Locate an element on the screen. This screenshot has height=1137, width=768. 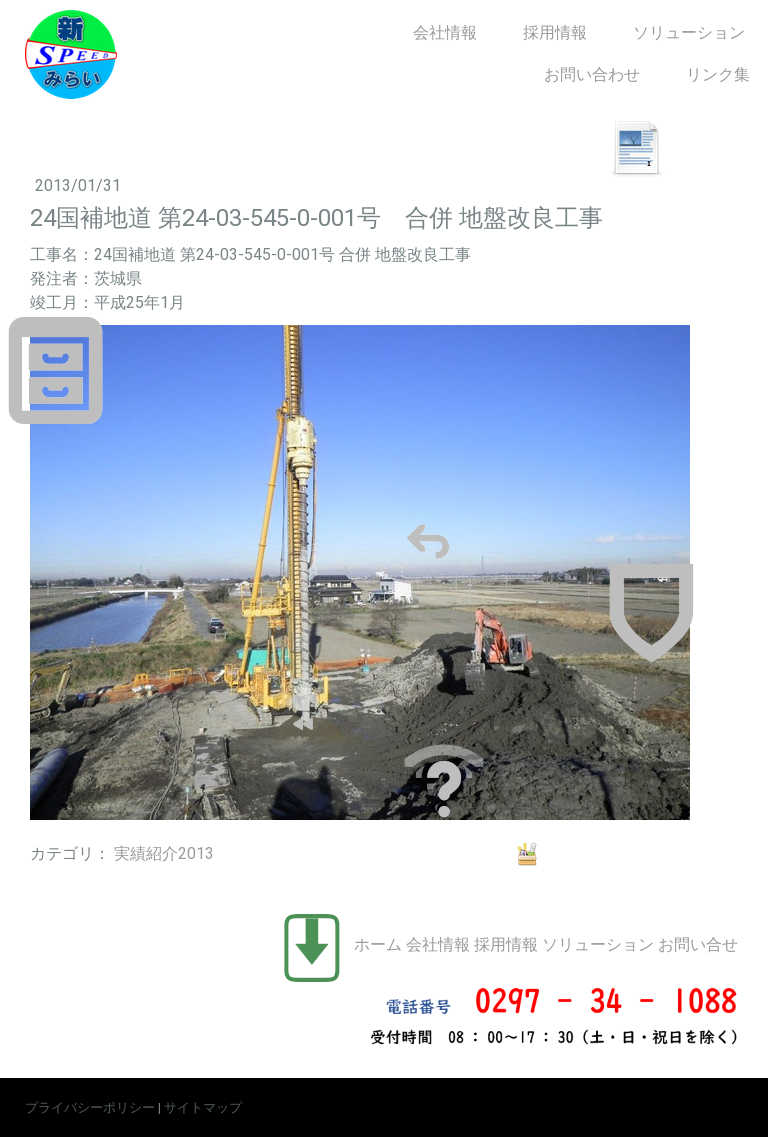
redo last action (right-to-left interface) is located at coordinates (428, 541).